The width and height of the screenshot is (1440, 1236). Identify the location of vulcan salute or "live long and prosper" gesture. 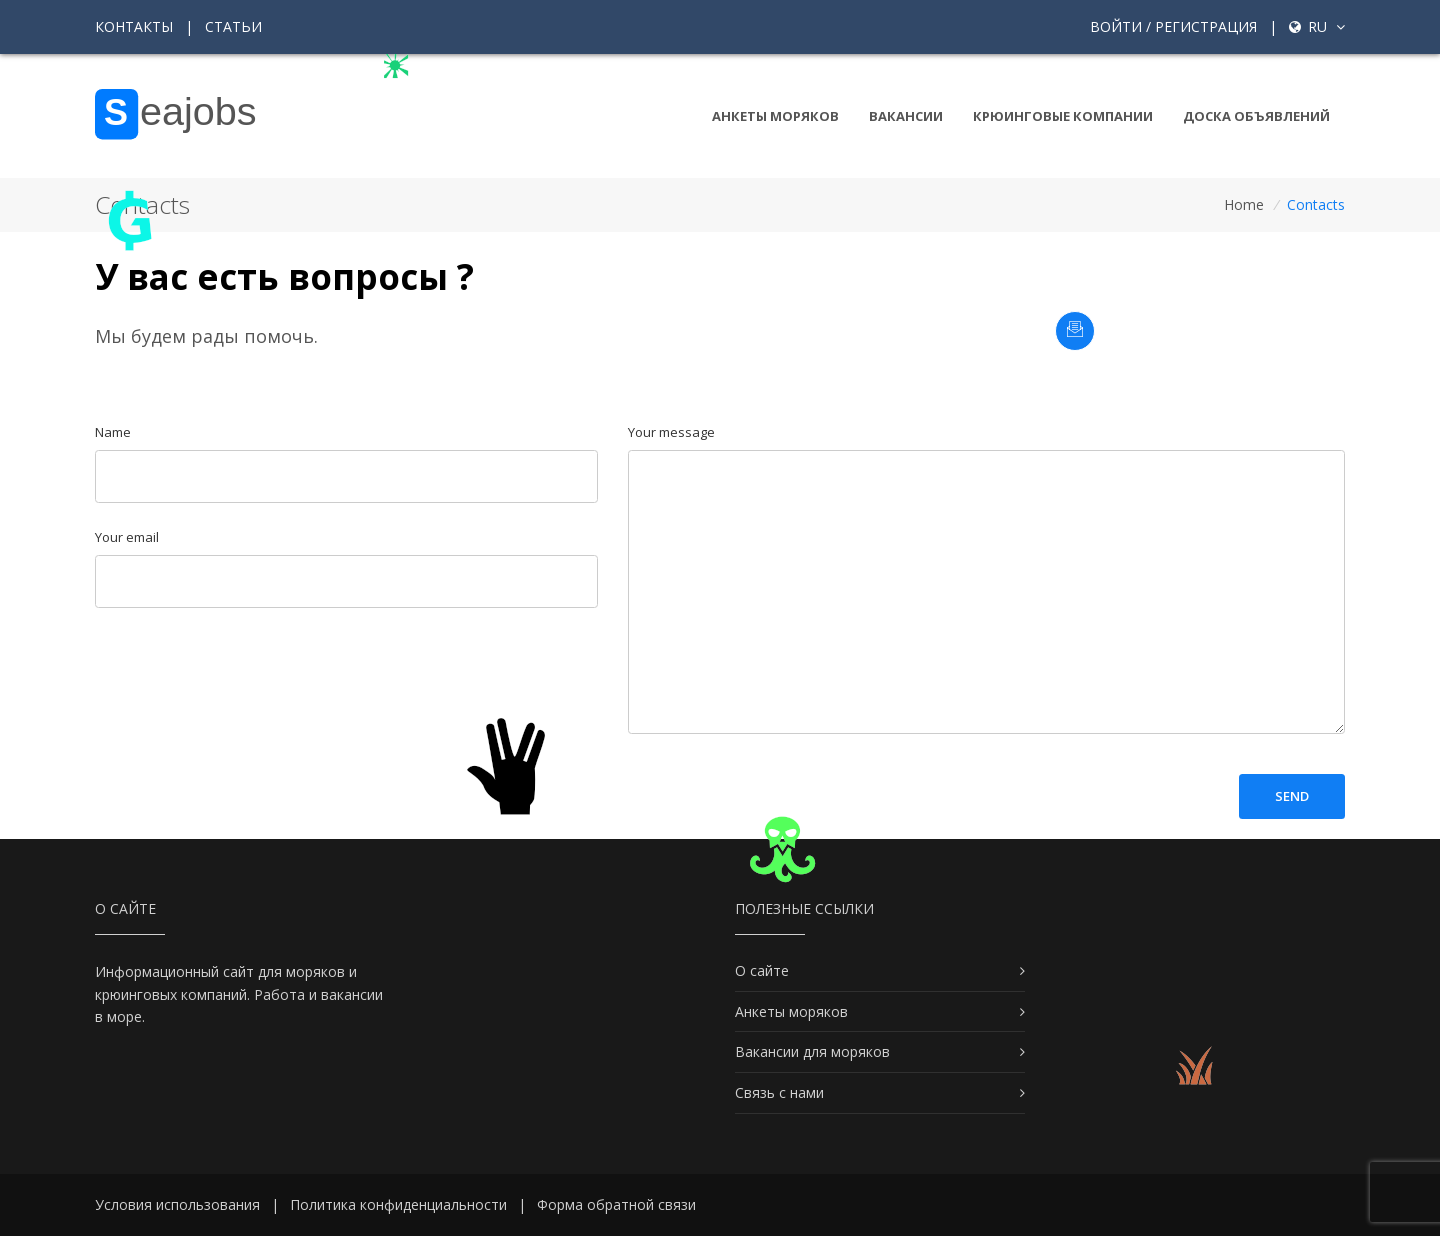
(506, 765).